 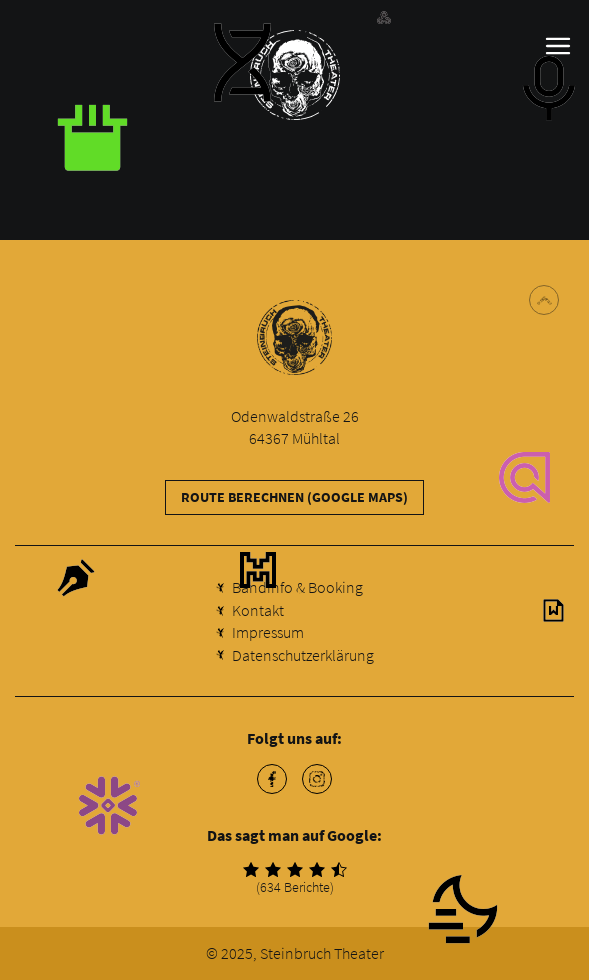 What do you see at coordinates (109, 805) in the screenshot?
I see `snowflake data cloud platform logo` at bounding box center [109, 805].